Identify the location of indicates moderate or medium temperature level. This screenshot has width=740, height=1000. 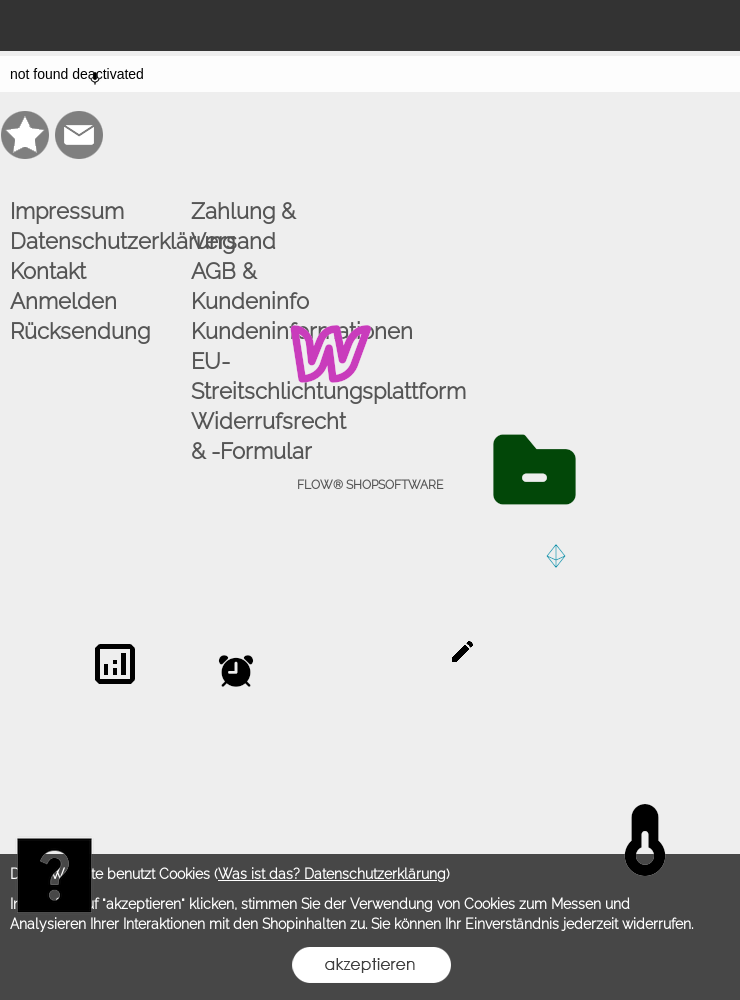
(645, 840).